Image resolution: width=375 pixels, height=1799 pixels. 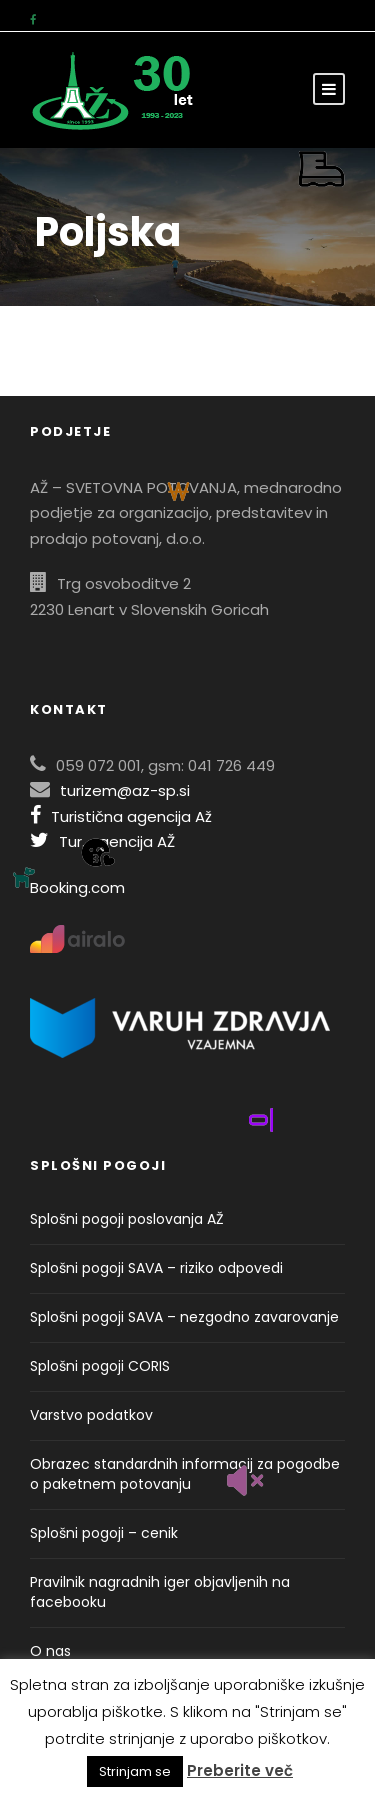 I want to click on view pet-related services or features, so click(x=24, y=878).